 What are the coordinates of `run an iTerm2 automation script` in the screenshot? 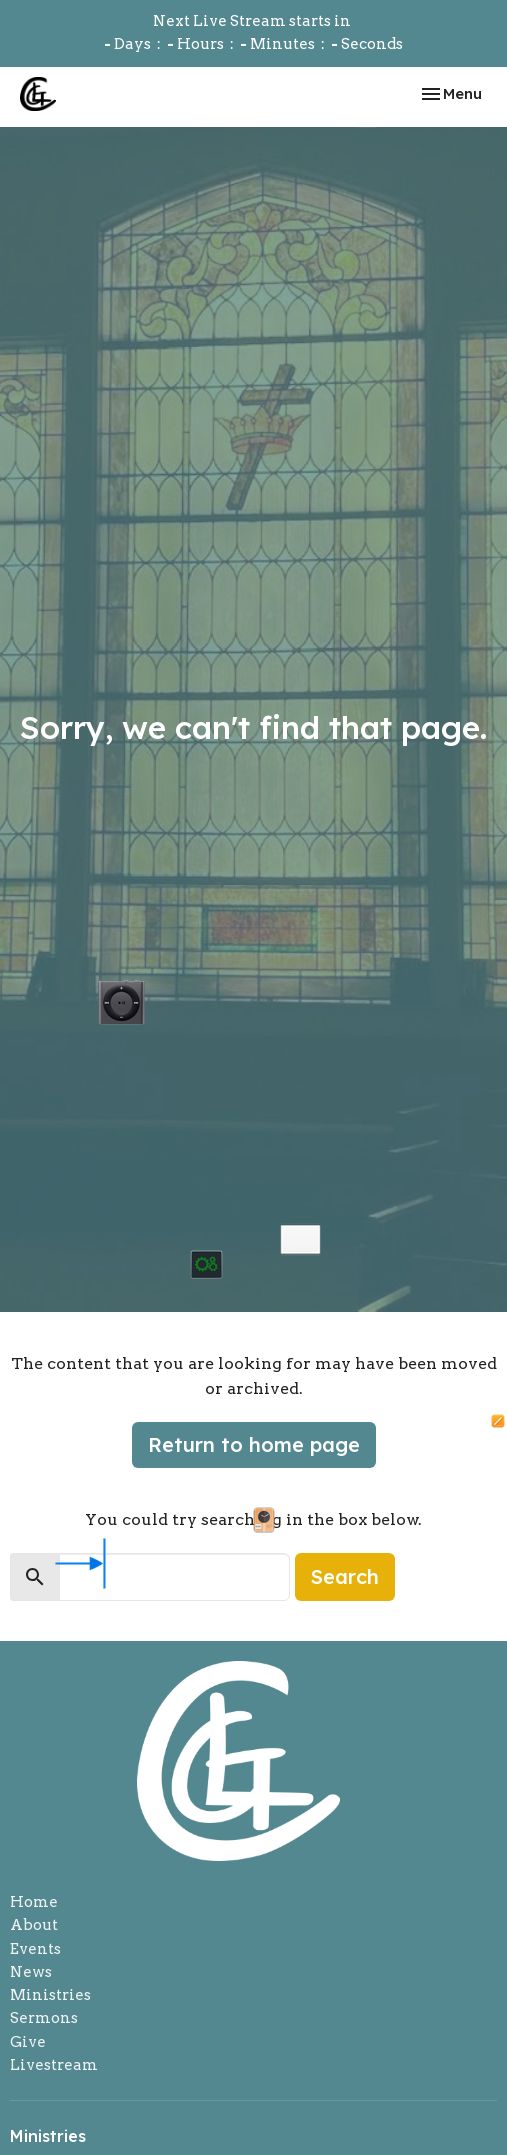 It's located at (206, 1264).